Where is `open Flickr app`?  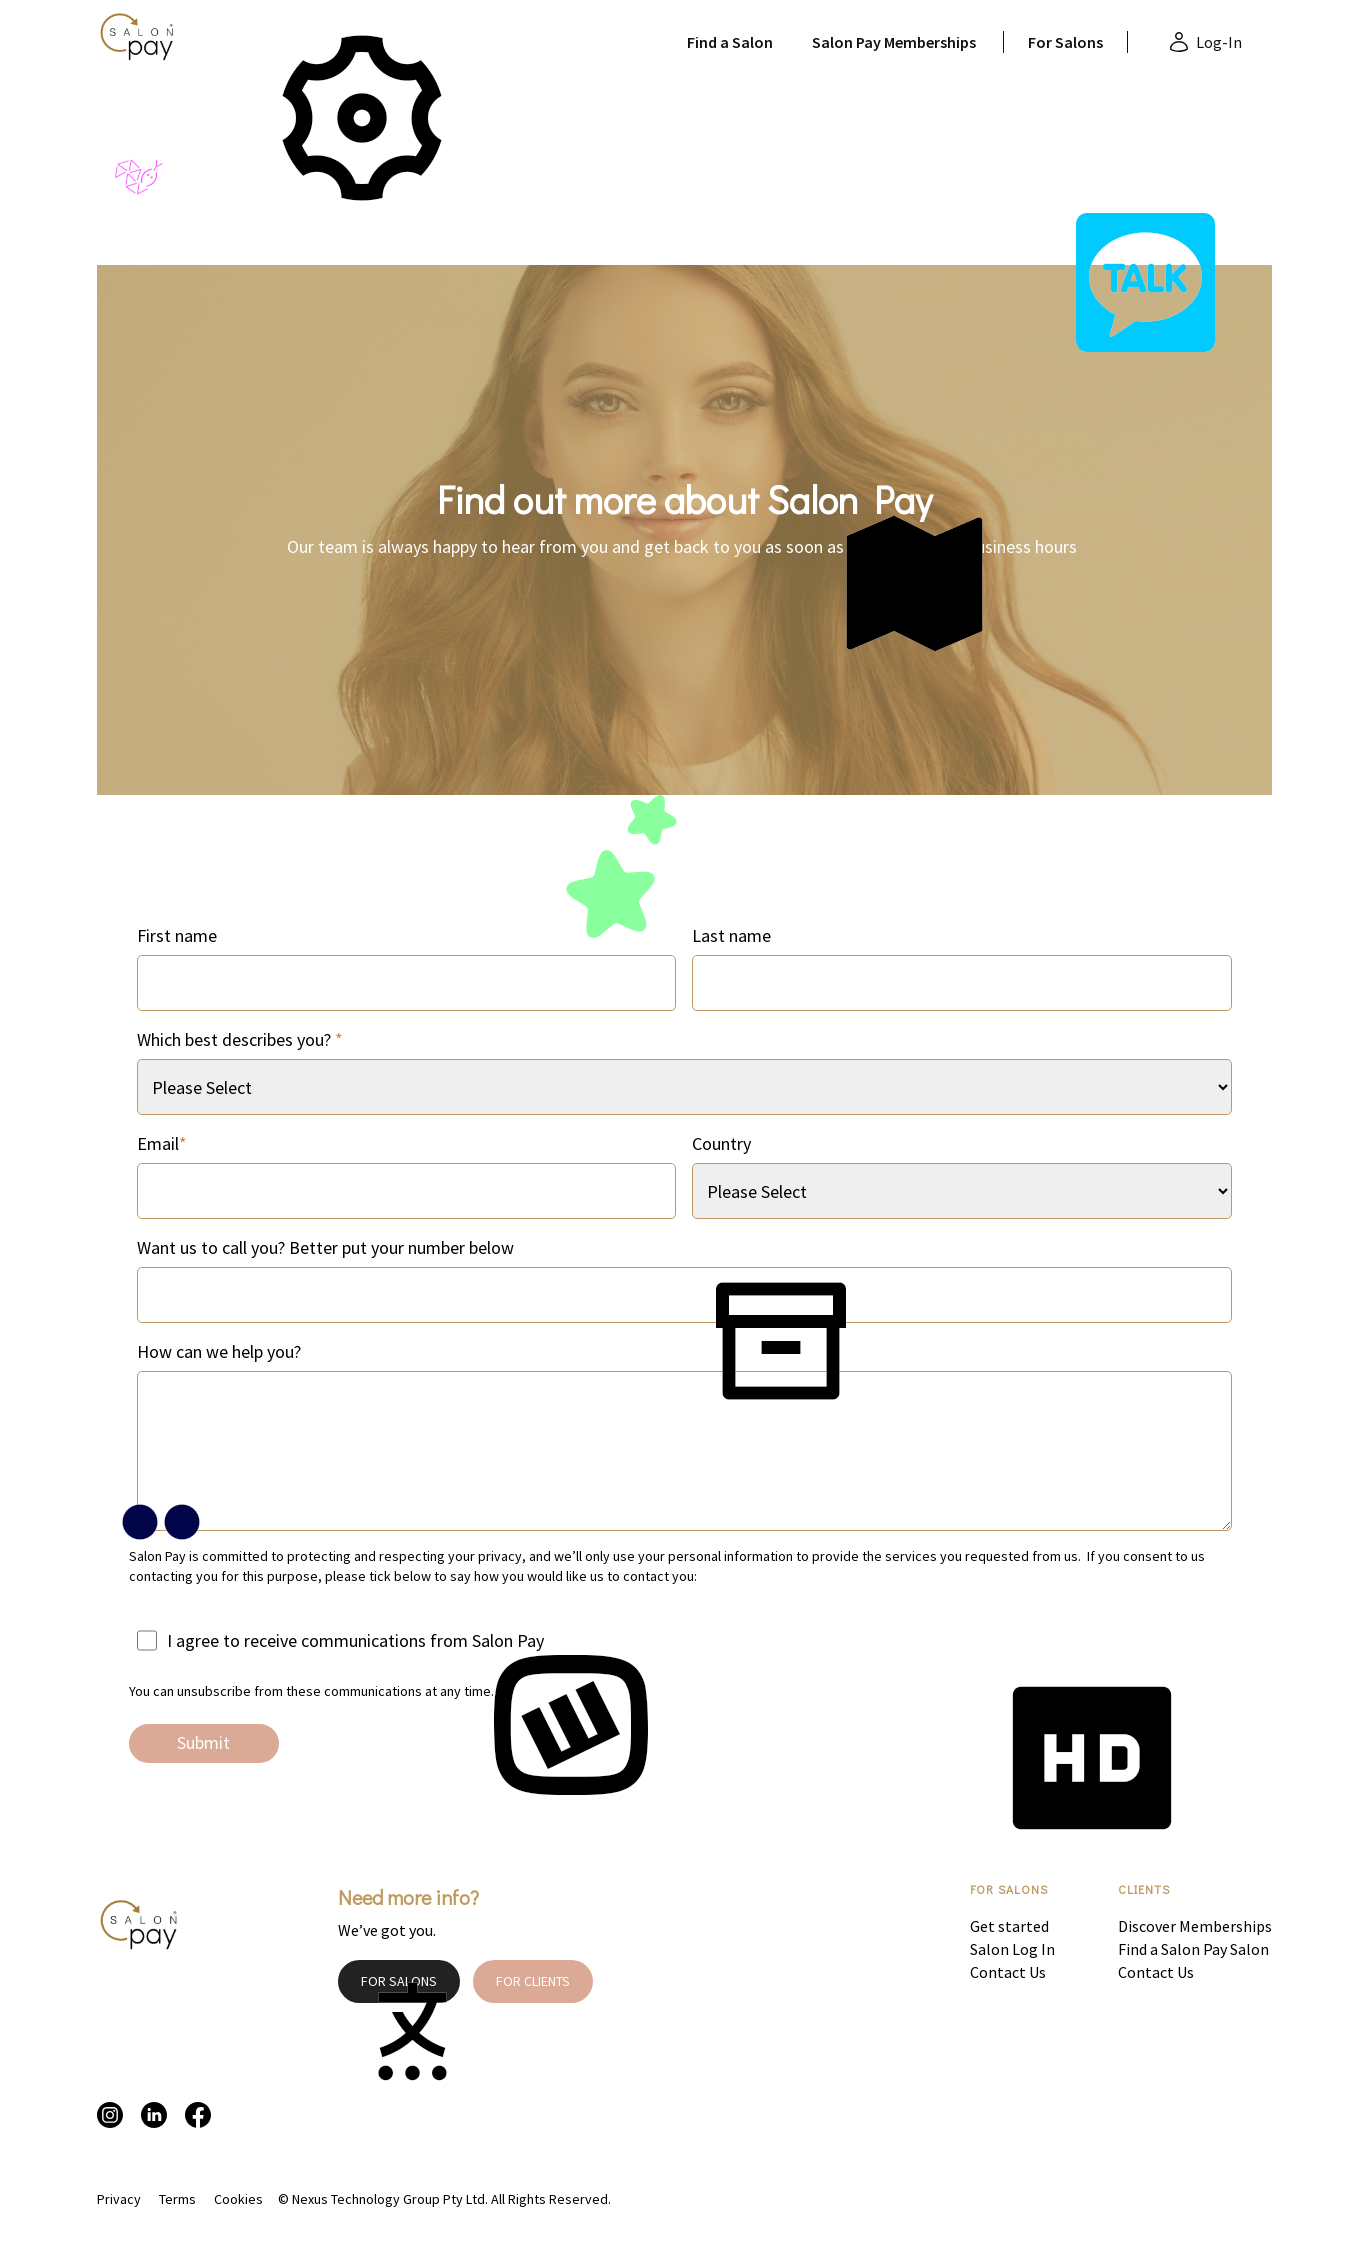
open Flickr app is located at coordinates (161, 1522).